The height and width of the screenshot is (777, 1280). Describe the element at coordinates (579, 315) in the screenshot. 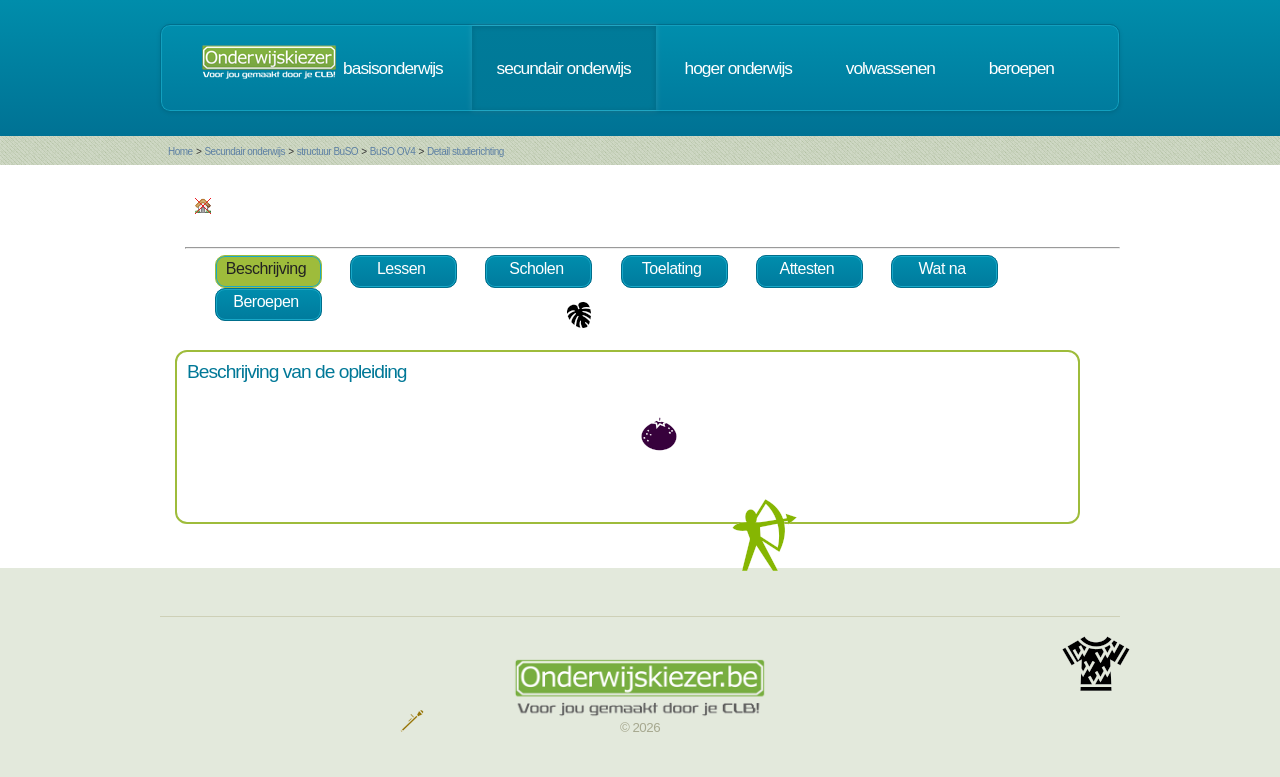

I see `decorative plant or nature-themed category icon` at that location.